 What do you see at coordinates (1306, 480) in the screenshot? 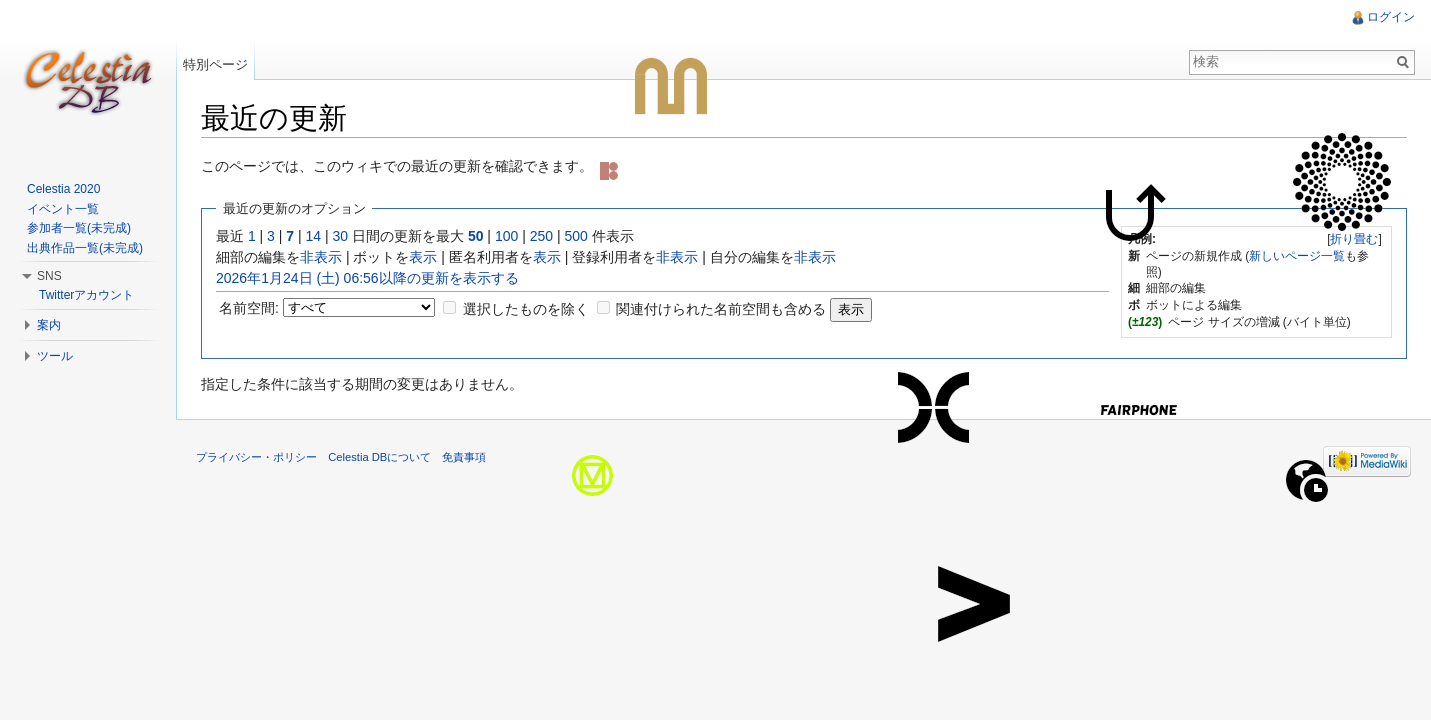
I see `view or set time zone settings` at bounding box center [1306, 480].